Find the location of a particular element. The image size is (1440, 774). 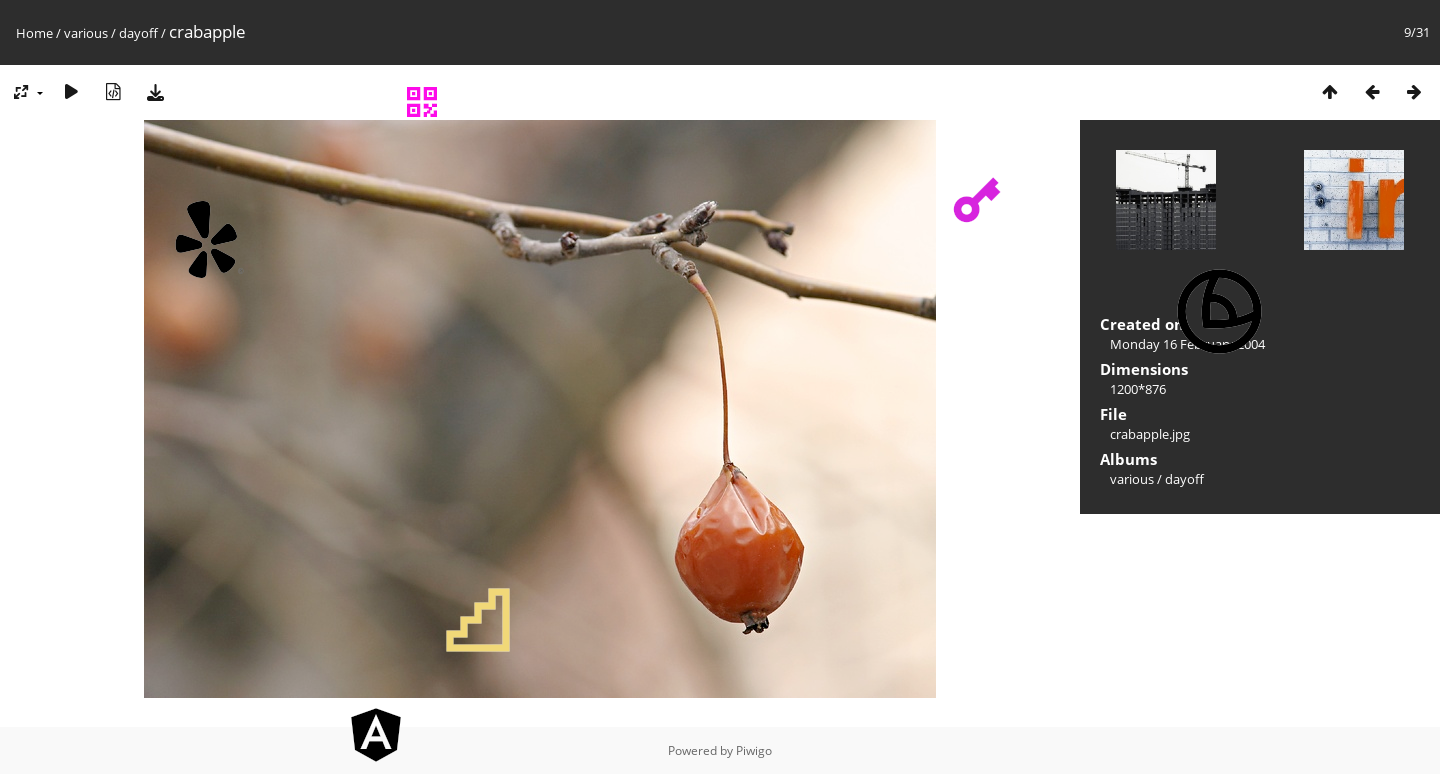

access password or security settings is located at coordinates (977, 199).